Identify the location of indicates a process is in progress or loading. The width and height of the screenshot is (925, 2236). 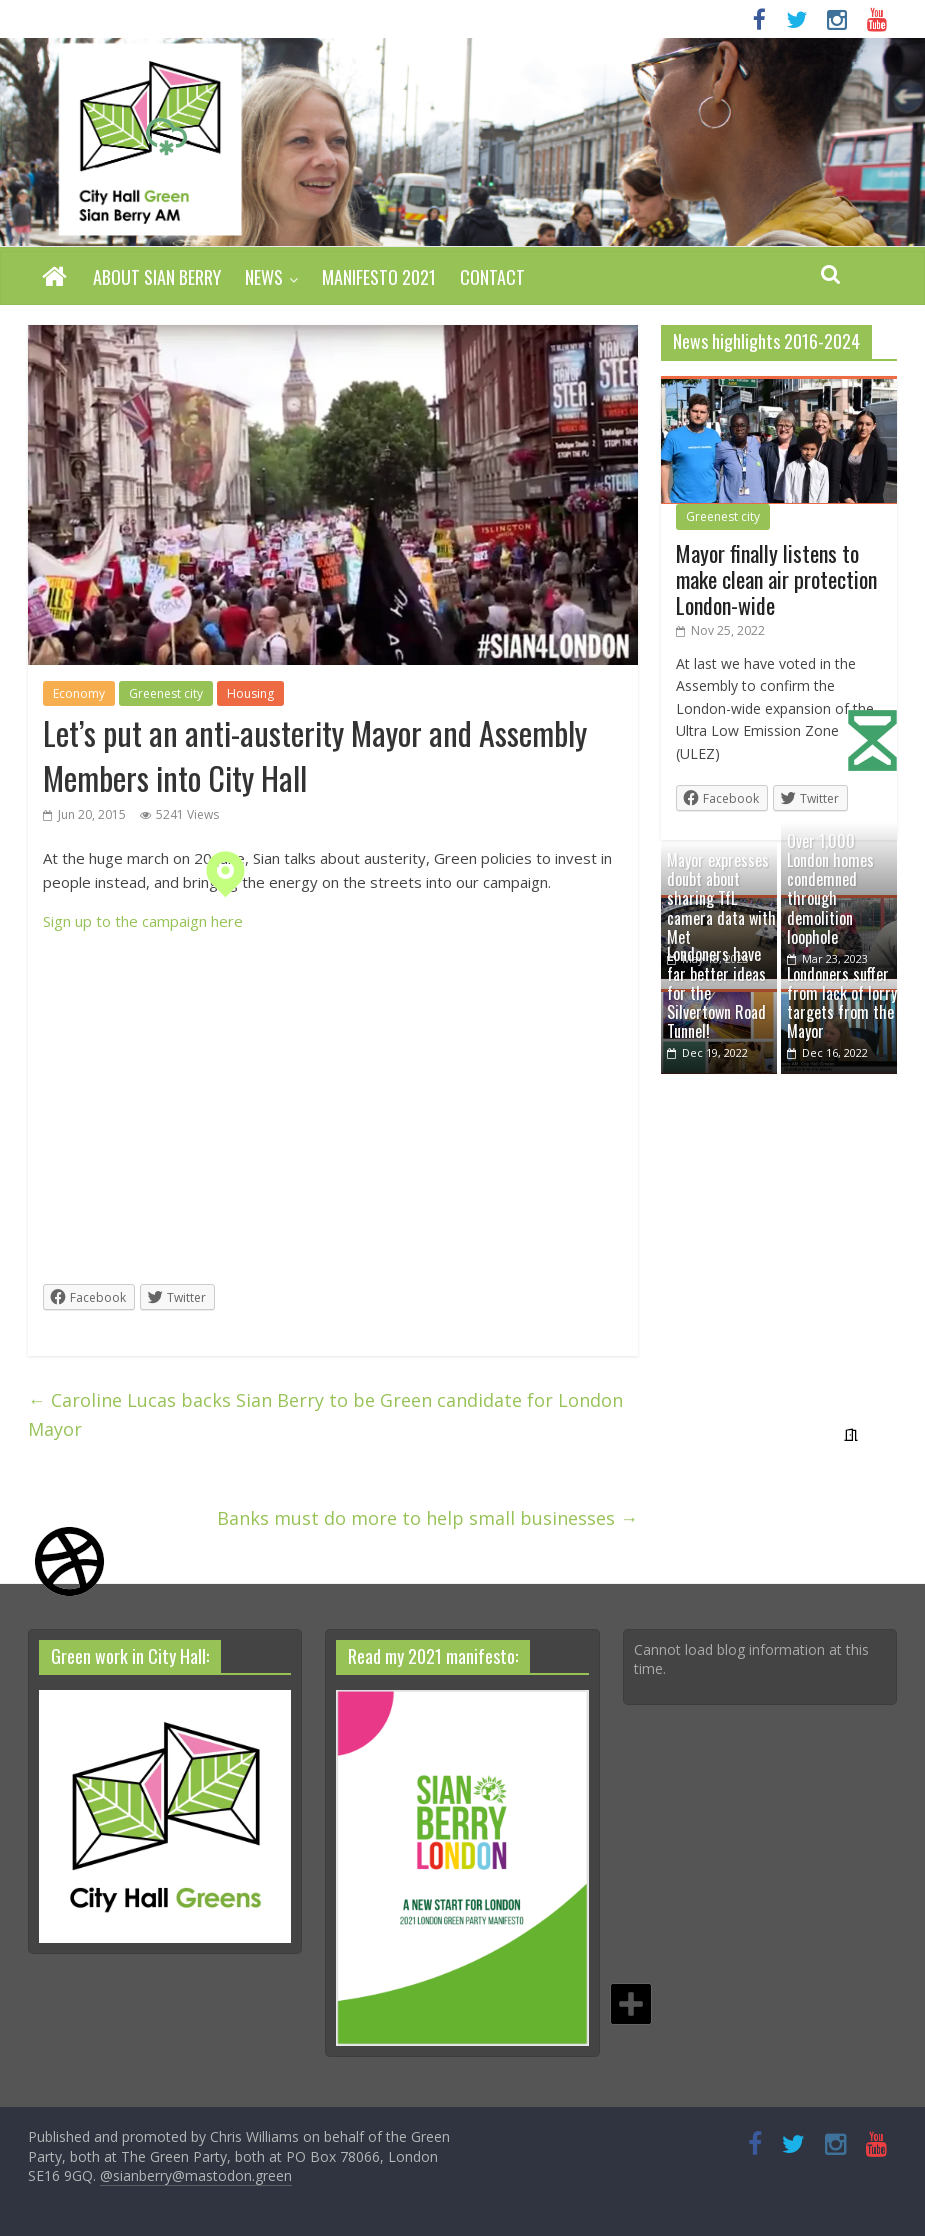
(872, 740).